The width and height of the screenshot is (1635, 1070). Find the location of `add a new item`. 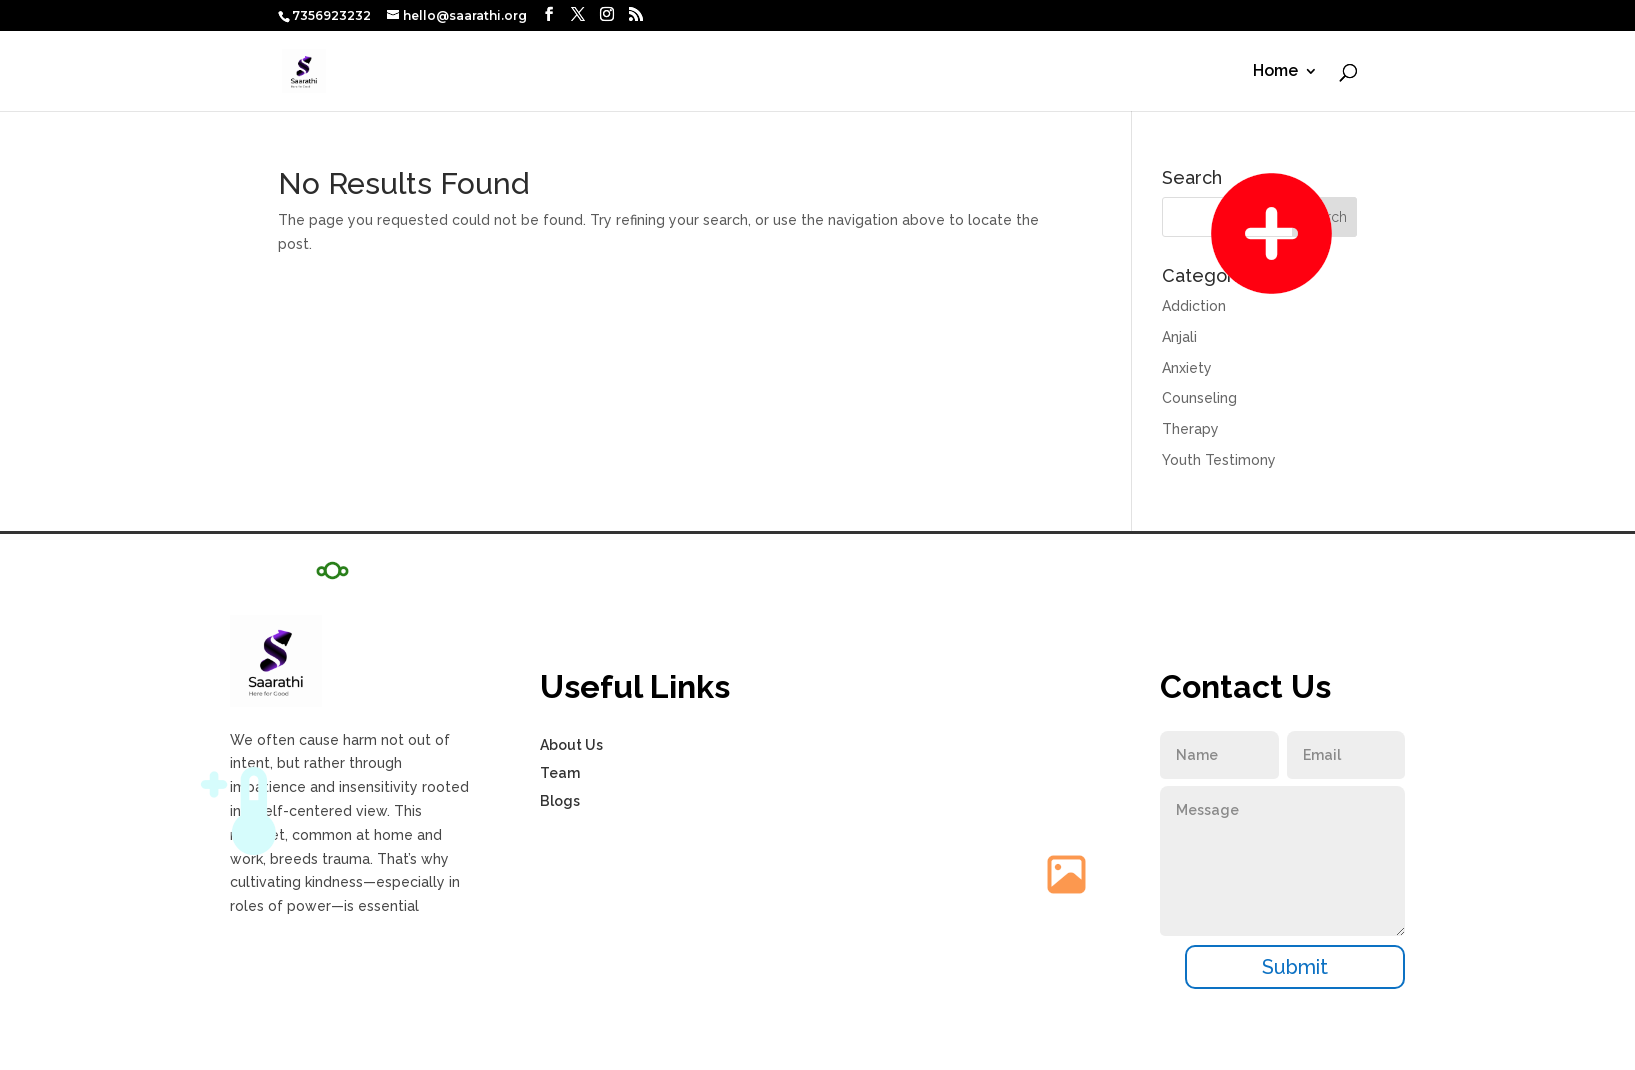

add a new item is located at coordinates (1271, 233).